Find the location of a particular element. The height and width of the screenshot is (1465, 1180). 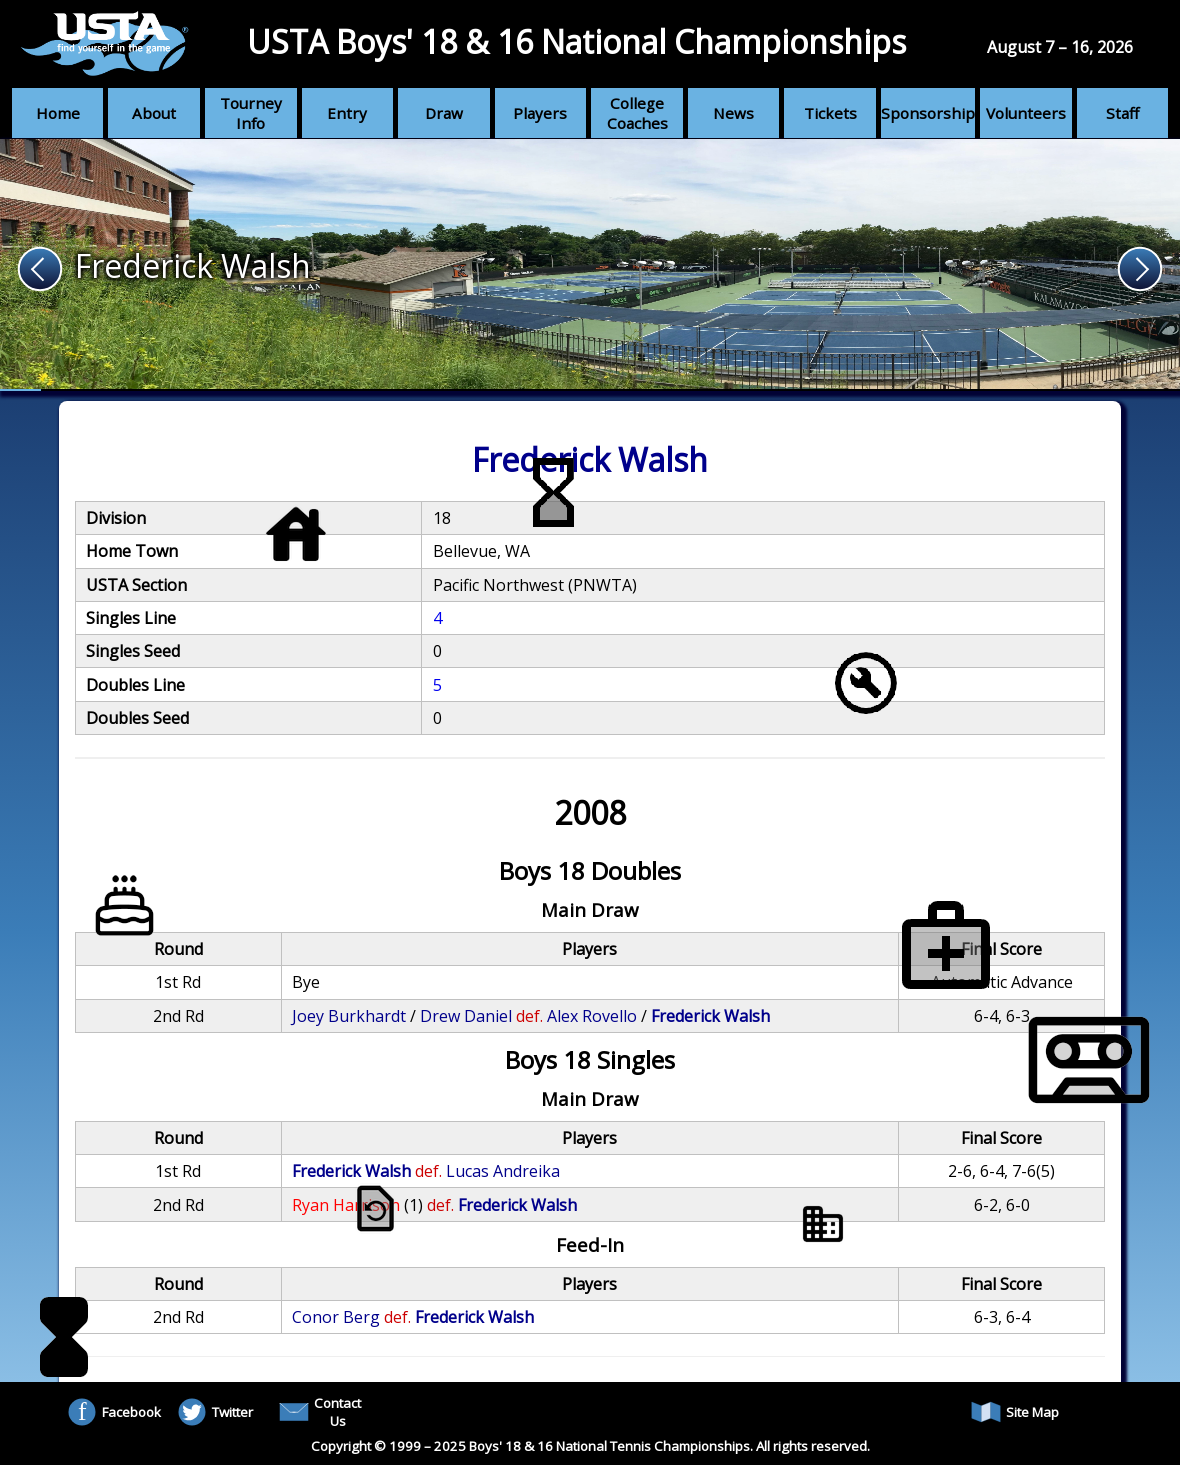

indicates a process is loading or in progress is located at coordinates (64, 1337).